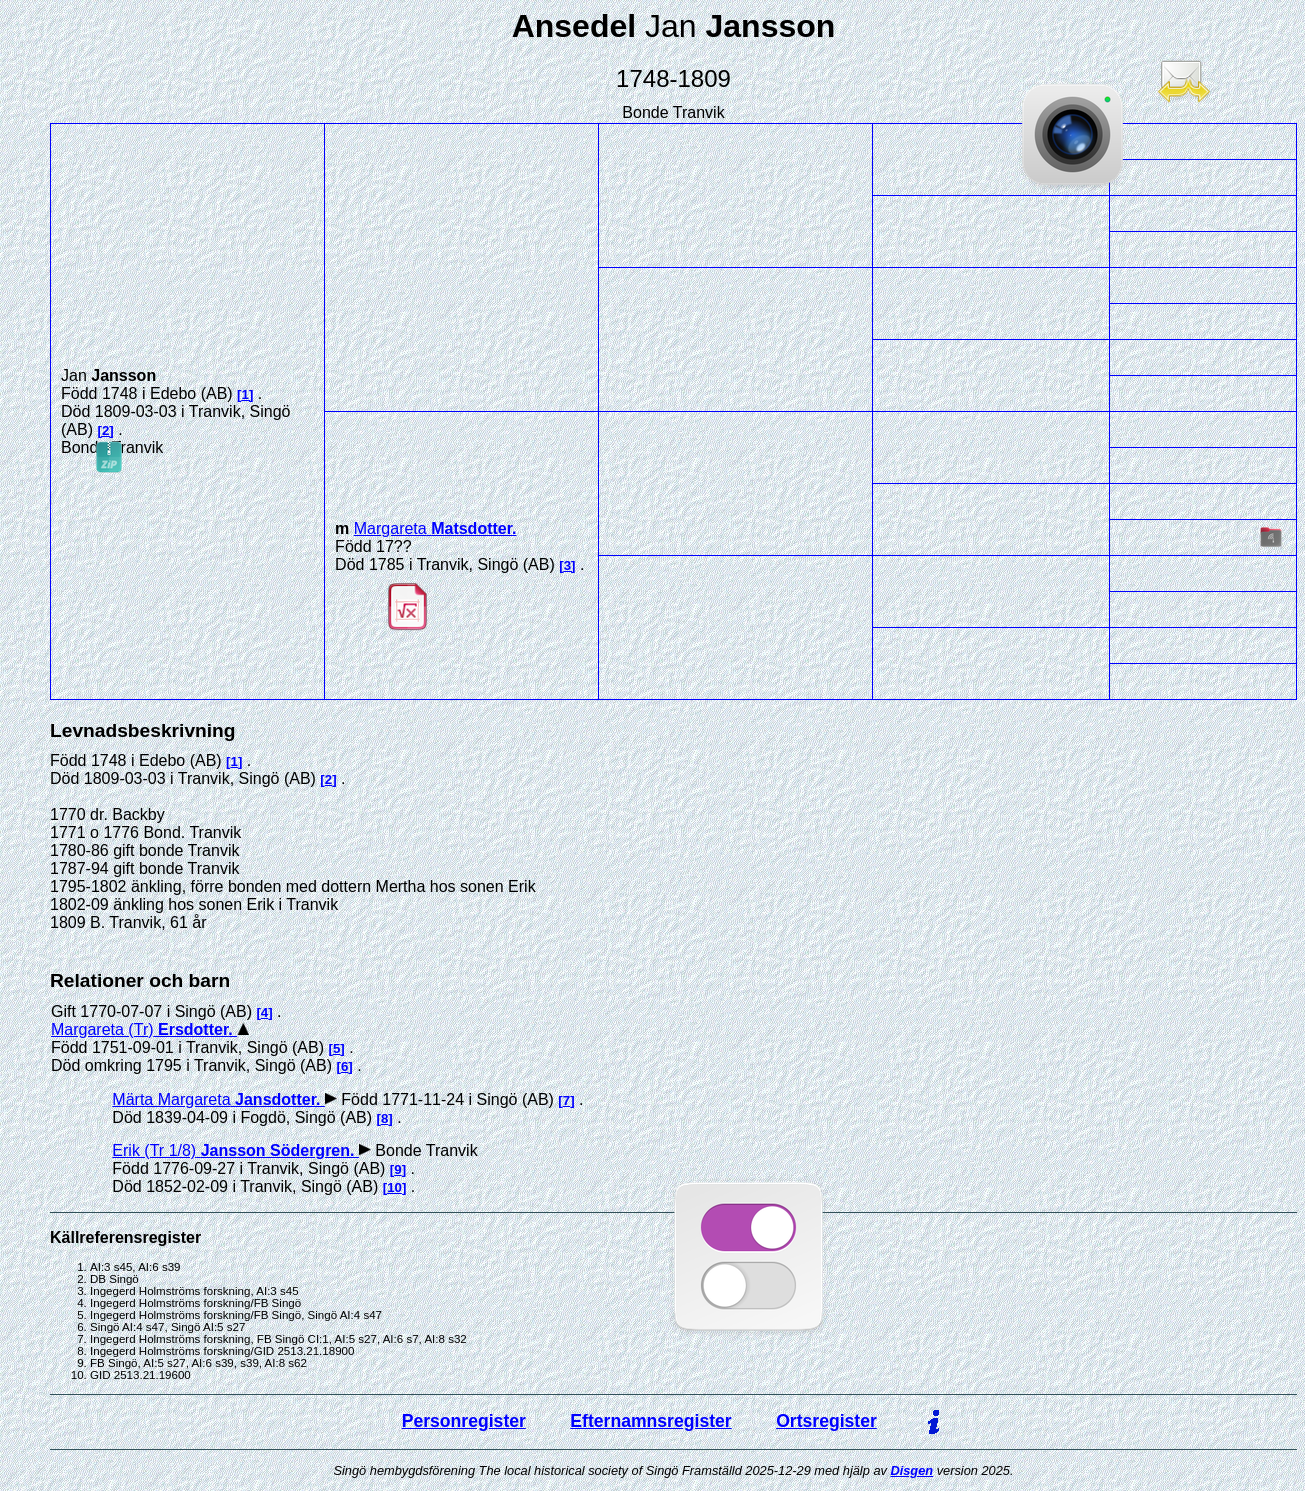 The width and height of the screenshot is (1305, 1491). Describe the element at coordinates (1072, 134) in the screenshot. I see `access webcam settings` at that location.